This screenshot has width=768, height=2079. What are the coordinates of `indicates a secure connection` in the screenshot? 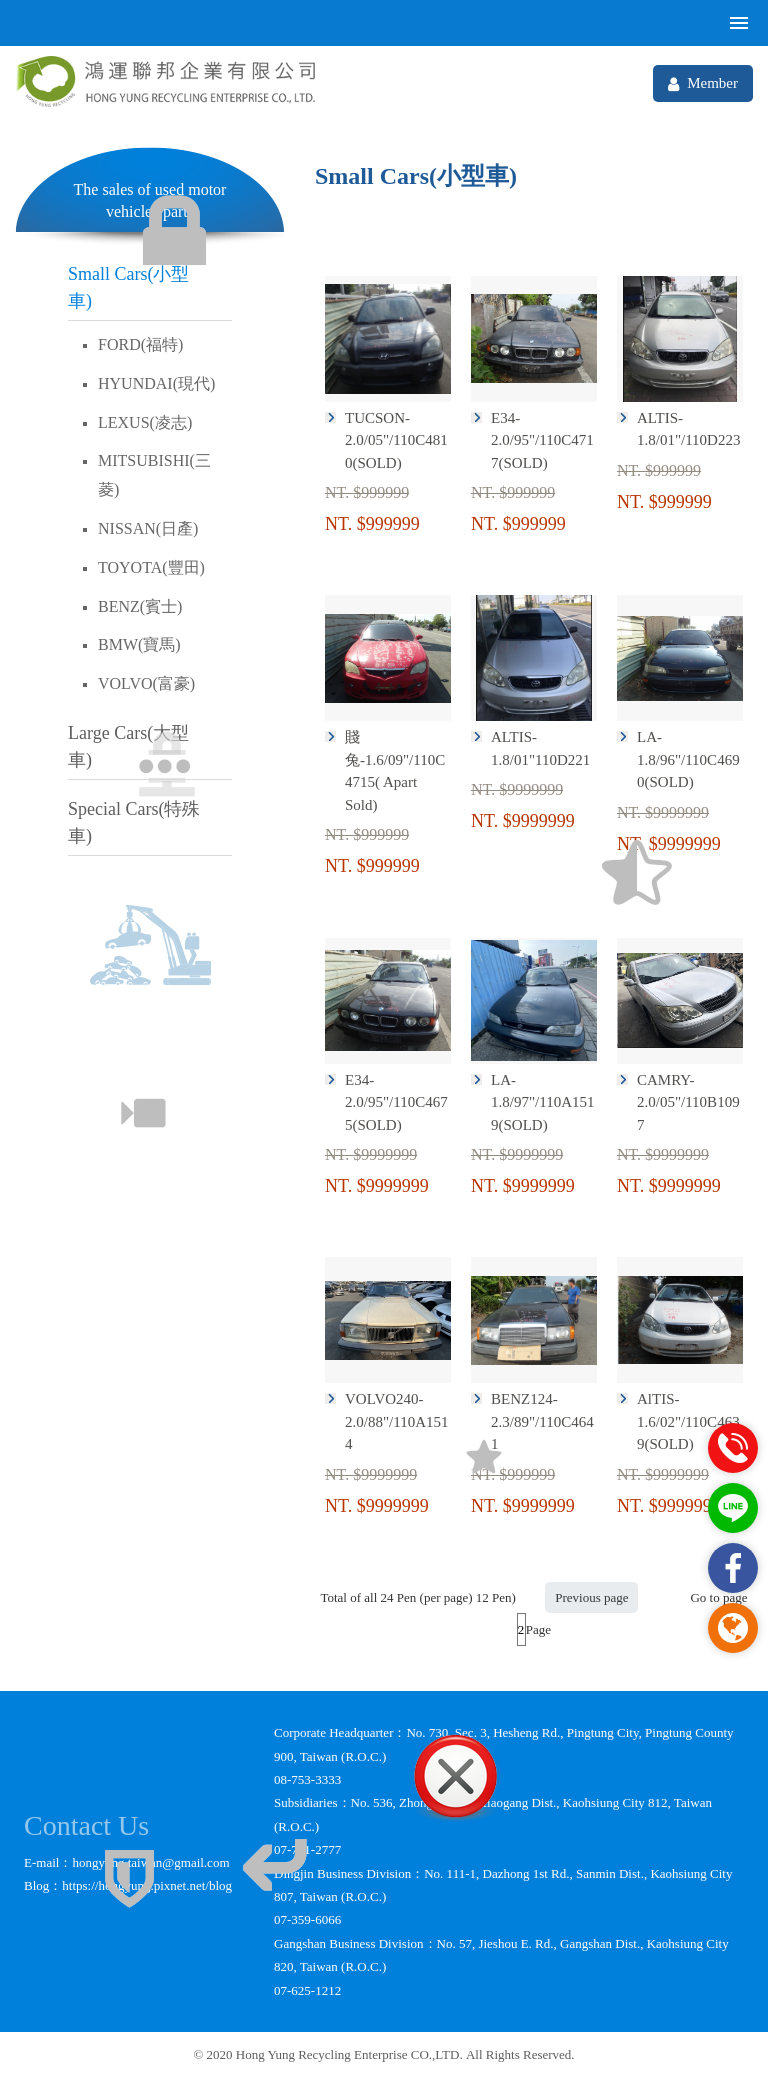 It's located at (174, 233).